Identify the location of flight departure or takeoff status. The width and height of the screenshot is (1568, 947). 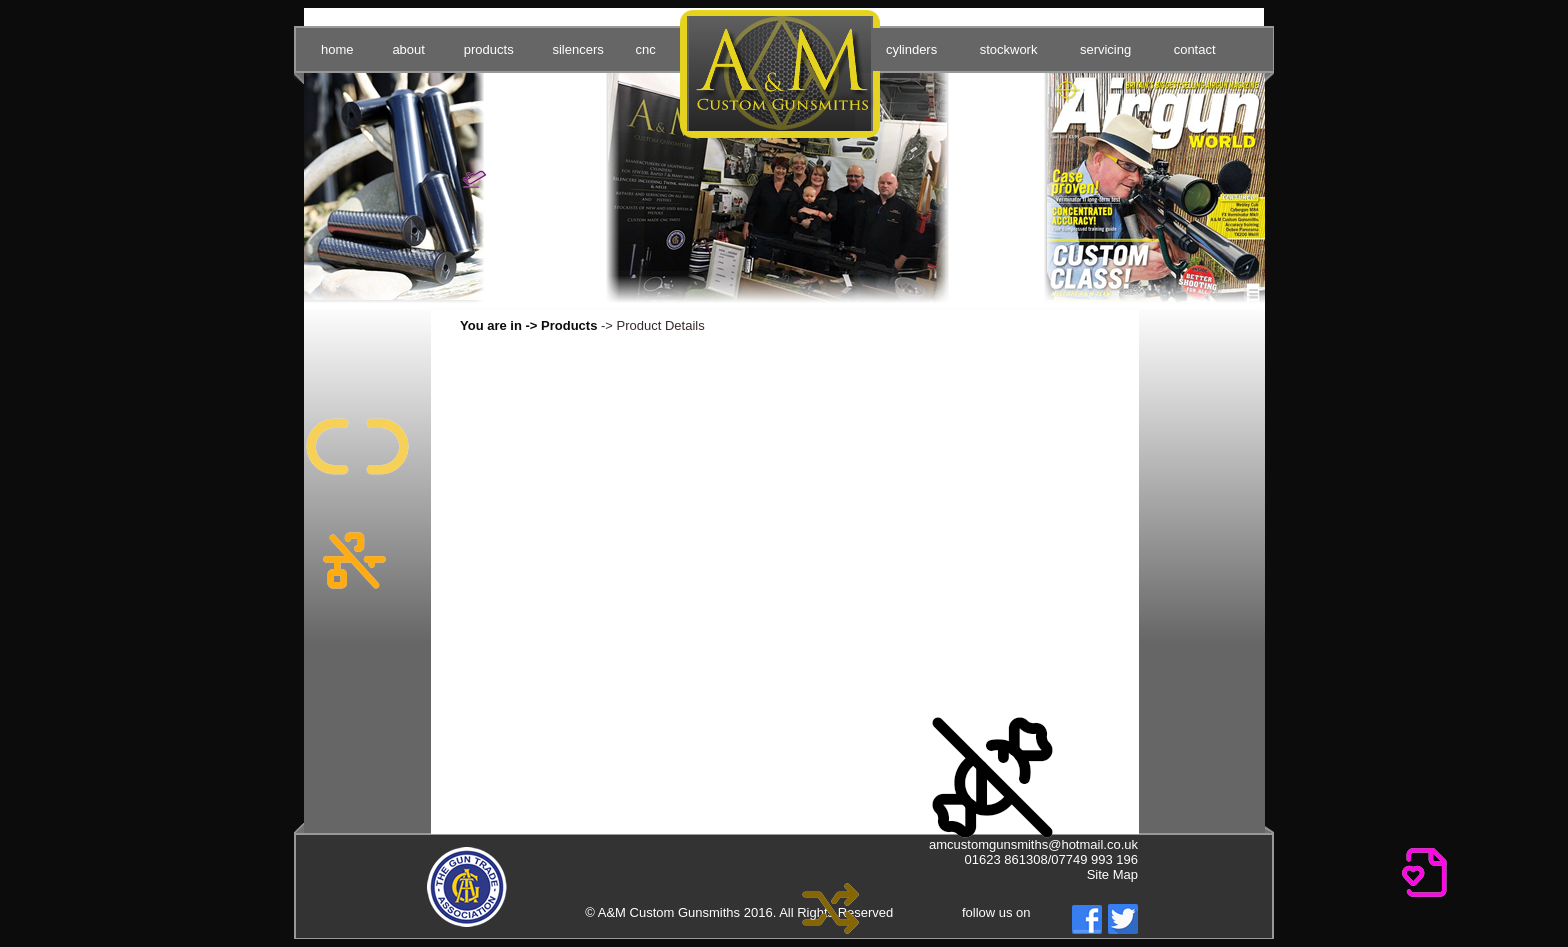
(474, 178).